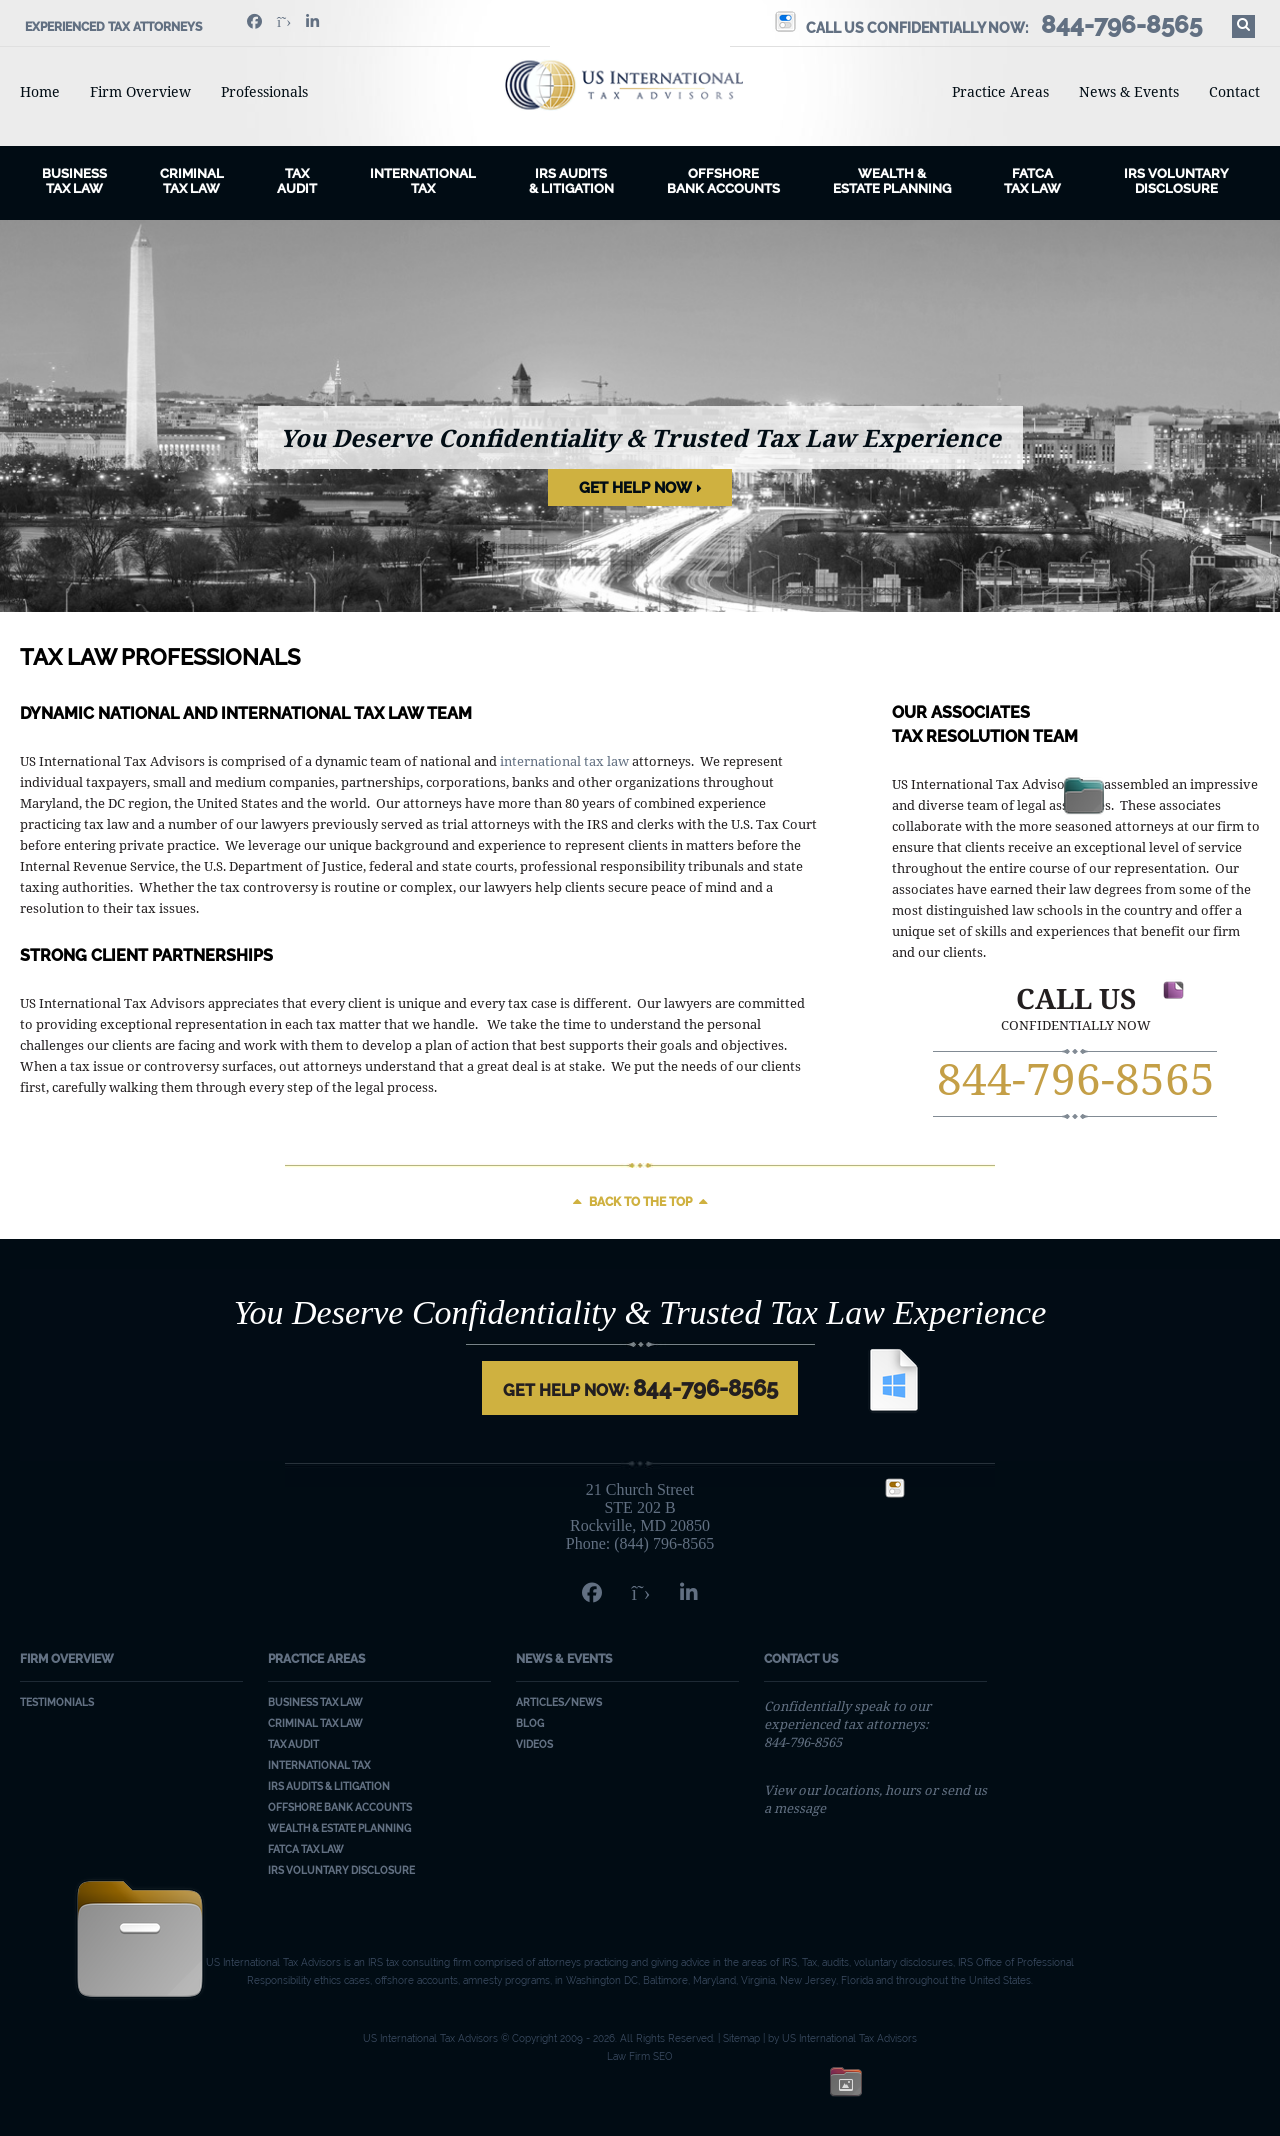  I want to click on change desktop wallpaper settings, so click(1173, 989).